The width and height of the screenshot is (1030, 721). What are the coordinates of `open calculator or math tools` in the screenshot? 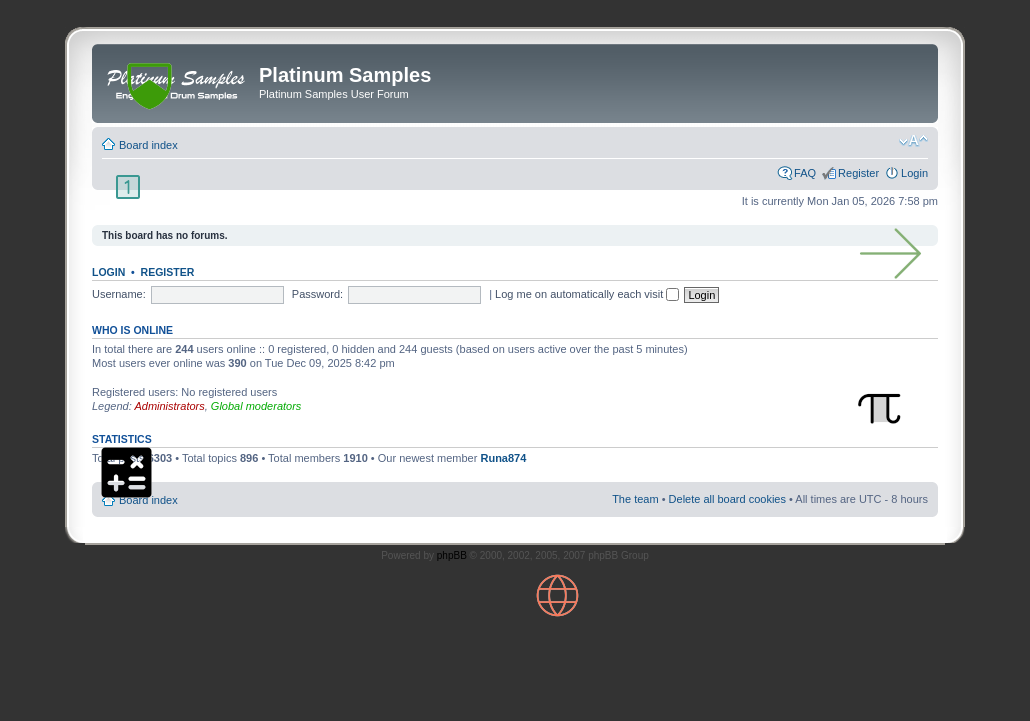 It's located at (126, 472).